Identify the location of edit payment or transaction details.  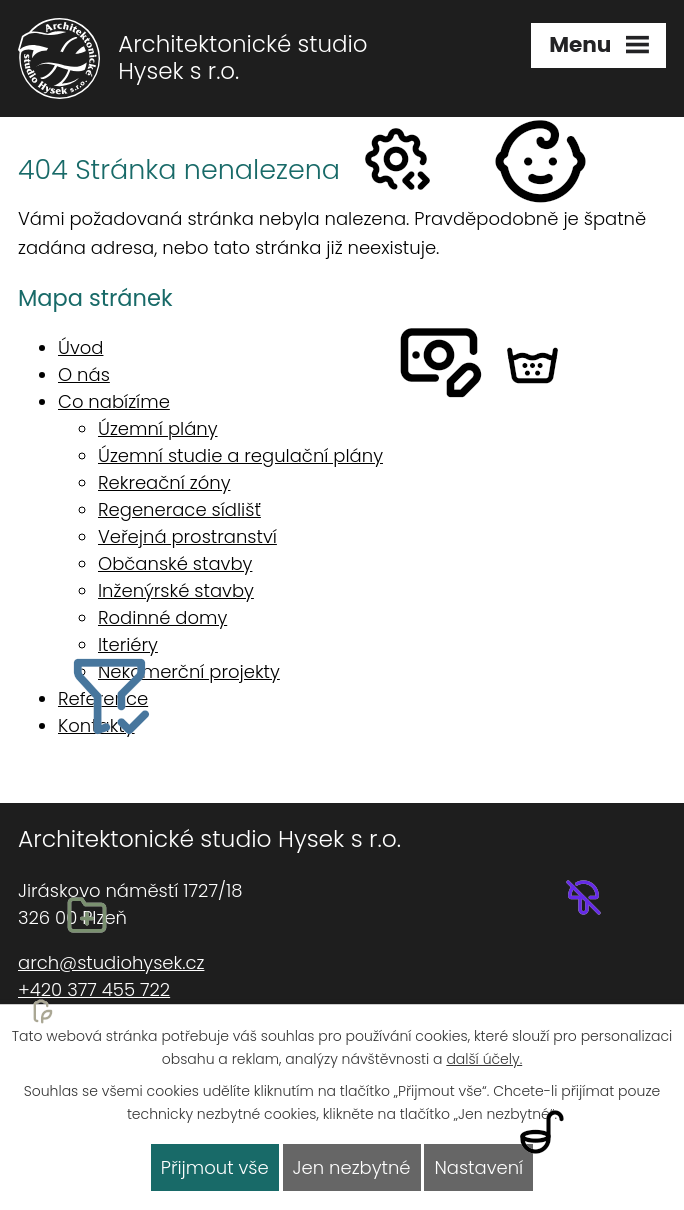
(439, 355).